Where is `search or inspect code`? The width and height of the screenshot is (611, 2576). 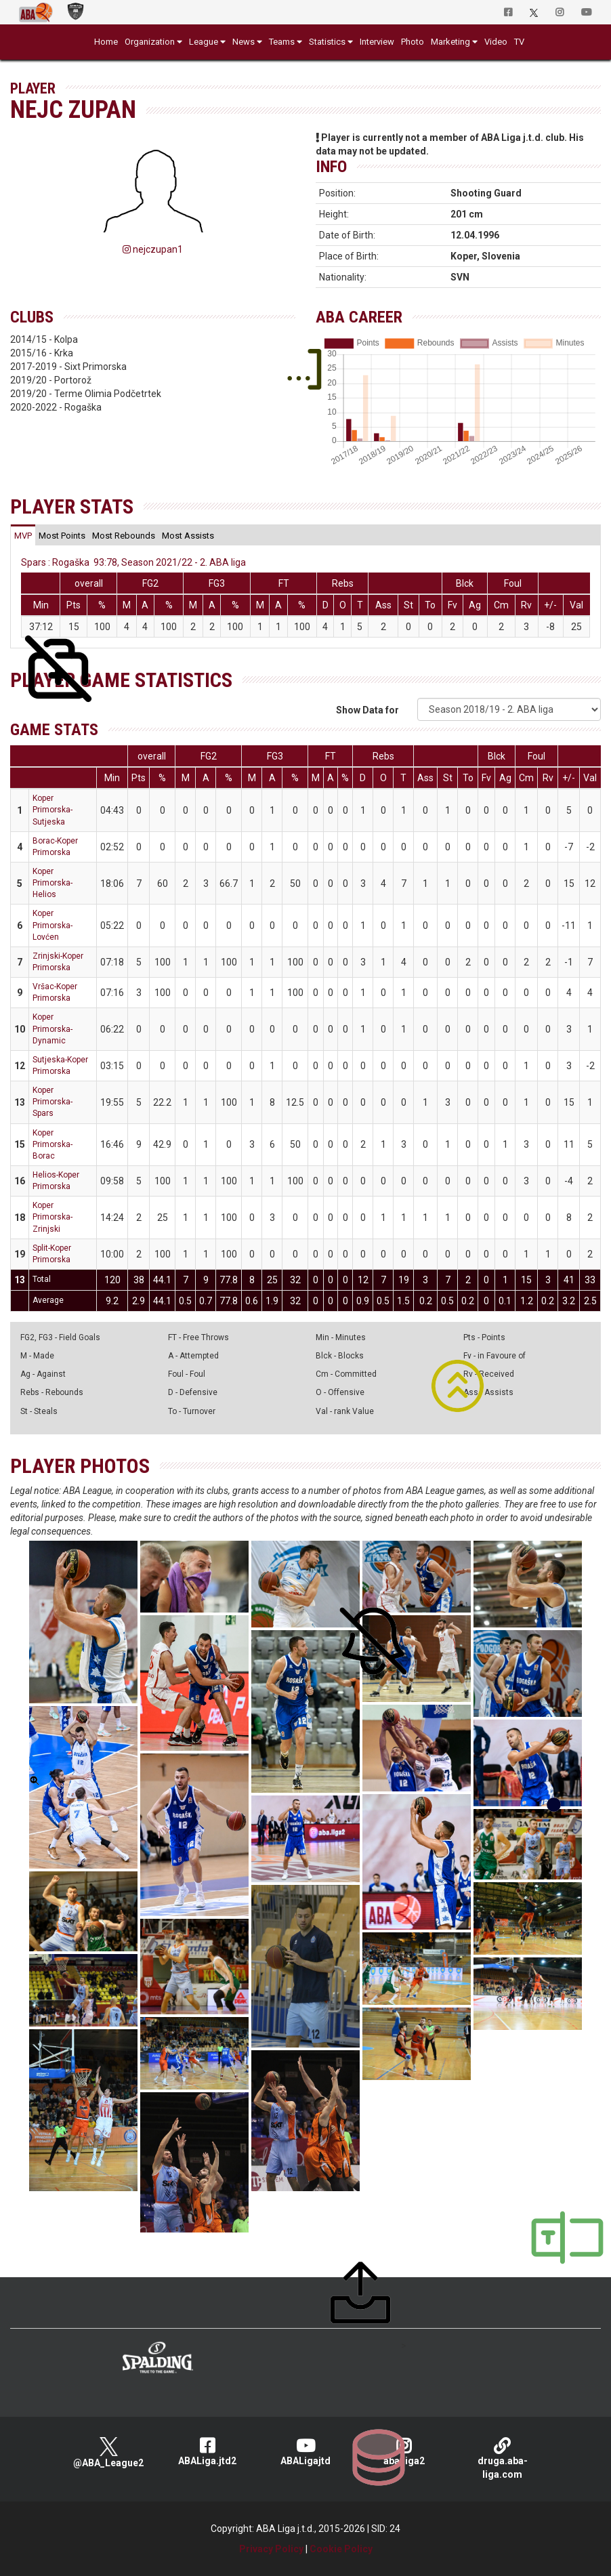 search or inspect code is located at coordinates (35, 1781).